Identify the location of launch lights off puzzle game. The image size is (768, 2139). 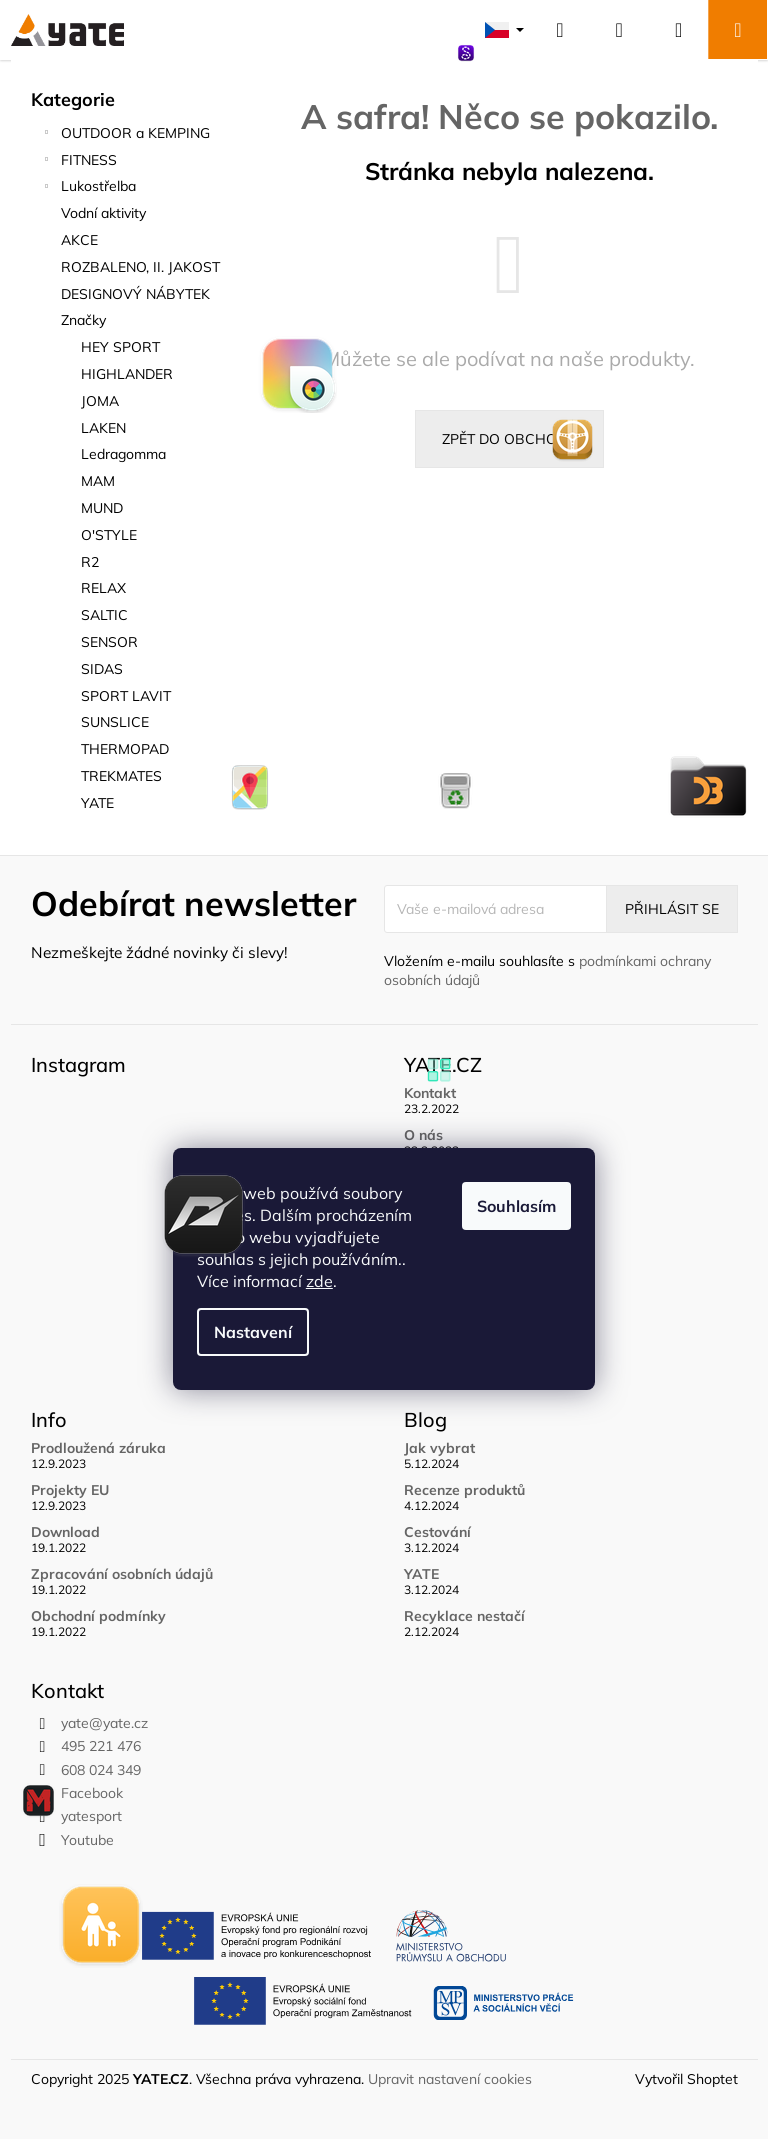
(440, 1071).